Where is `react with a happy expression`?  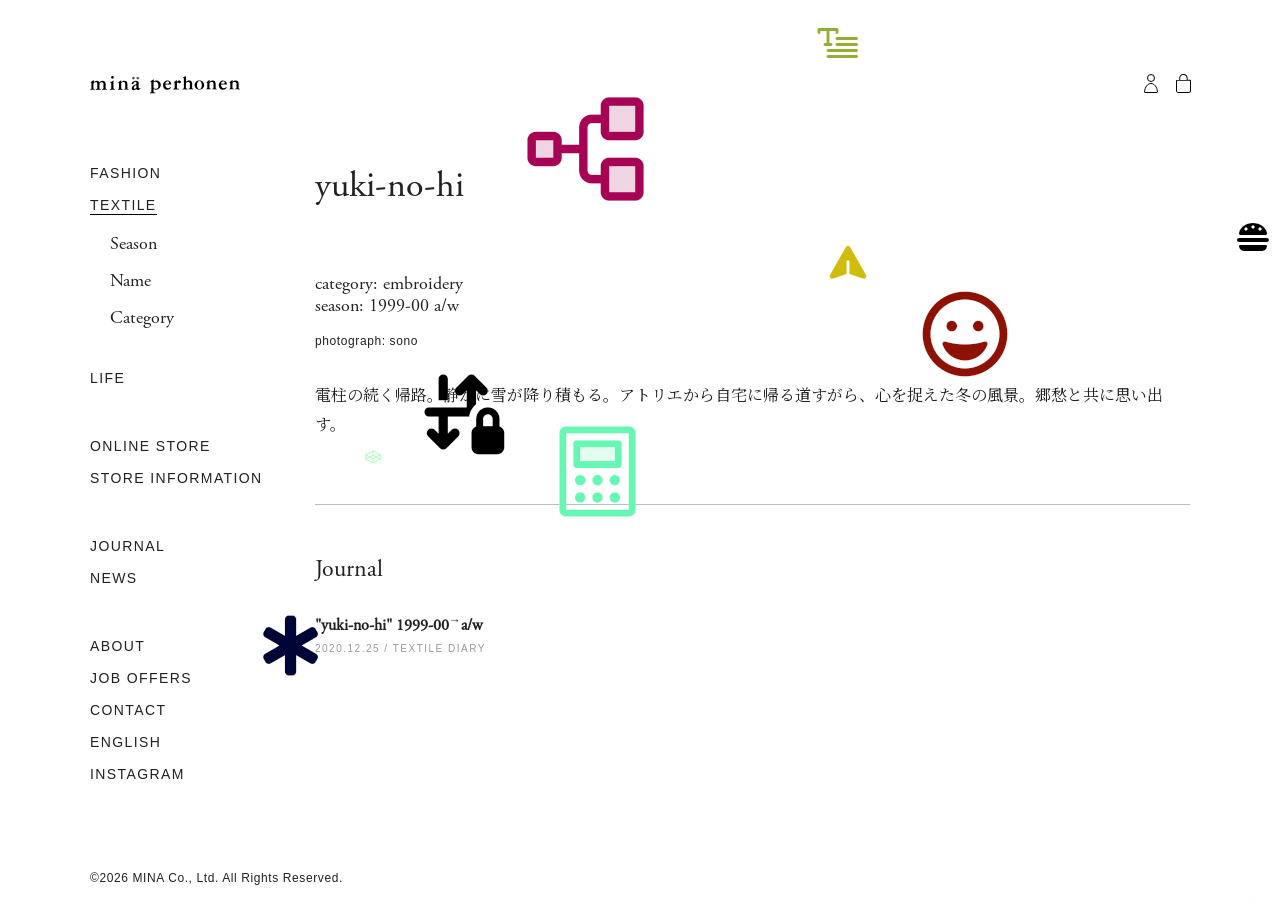 react with a happy expression is located at coordinates (965, 334).